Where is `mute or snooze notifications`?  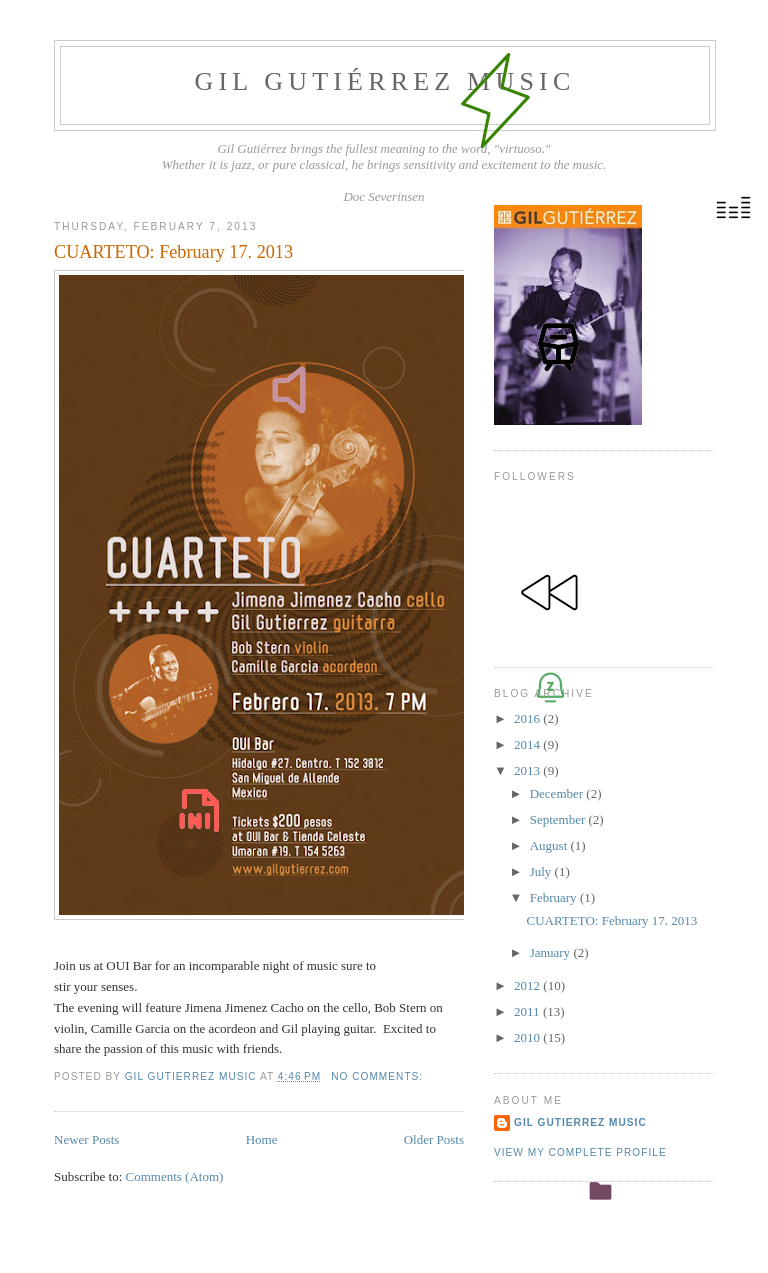 mute or snooze notifications is located at coordinates (550, 687).